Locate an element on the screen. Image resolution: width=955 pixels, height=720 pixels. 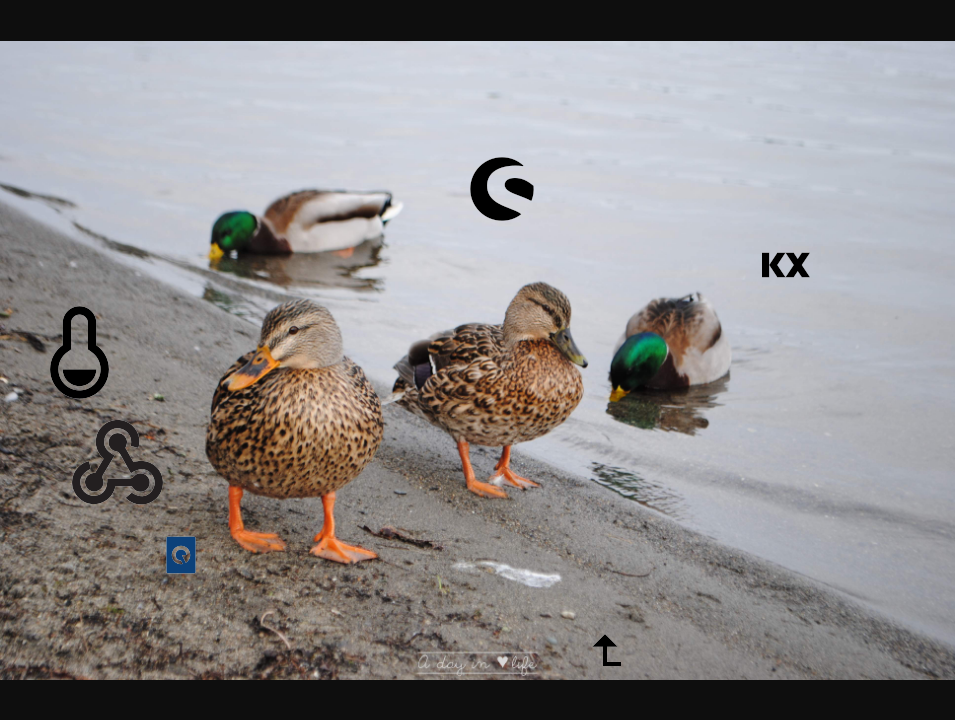
go back and up to previous level is located at coordinates (607, 652).